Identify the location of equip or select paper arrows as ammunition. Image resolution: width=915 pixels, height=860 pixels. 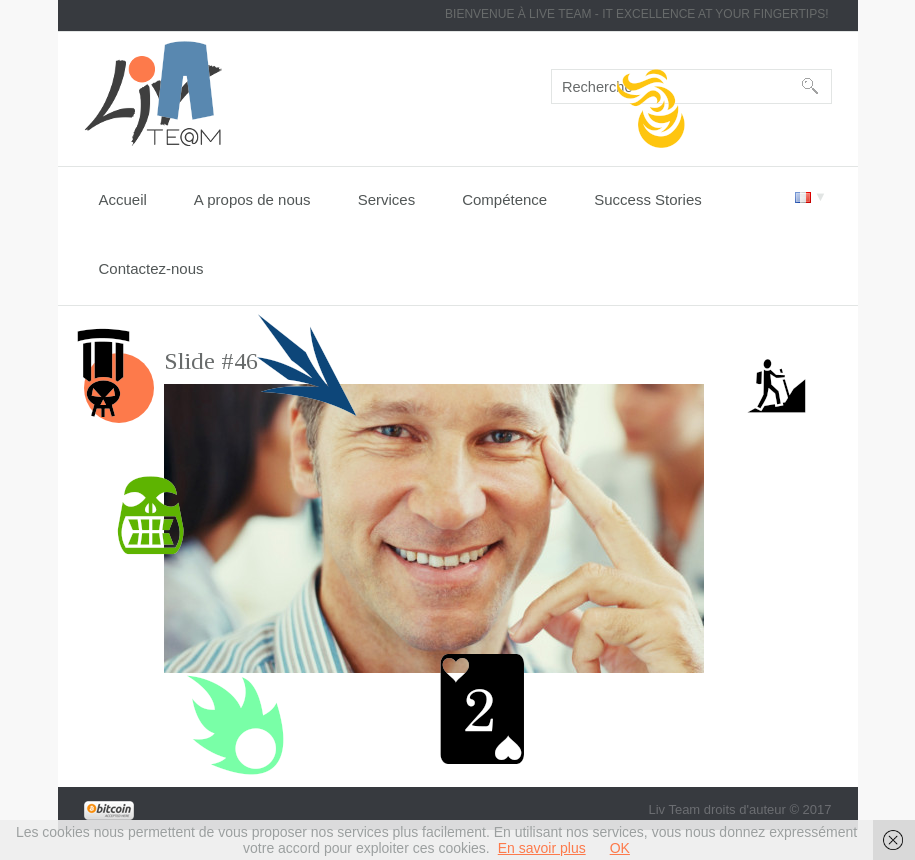
(305, 364).